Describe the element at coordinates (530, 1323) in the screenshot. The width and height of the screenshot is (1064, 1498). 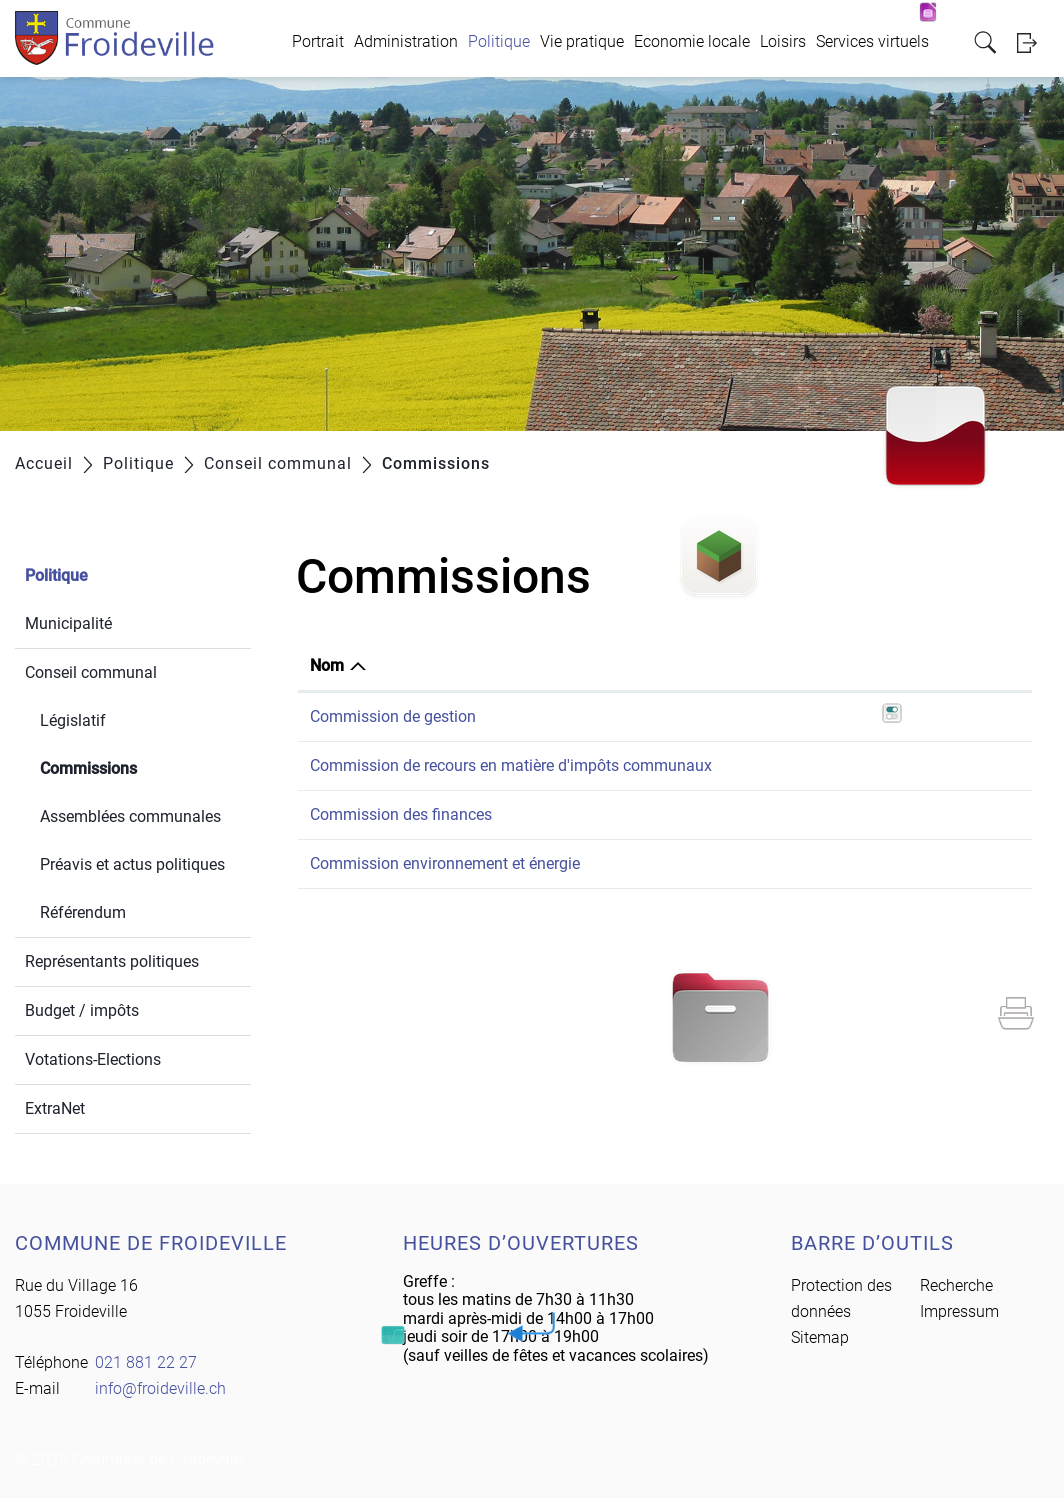
I see `reply to this email` at that location.